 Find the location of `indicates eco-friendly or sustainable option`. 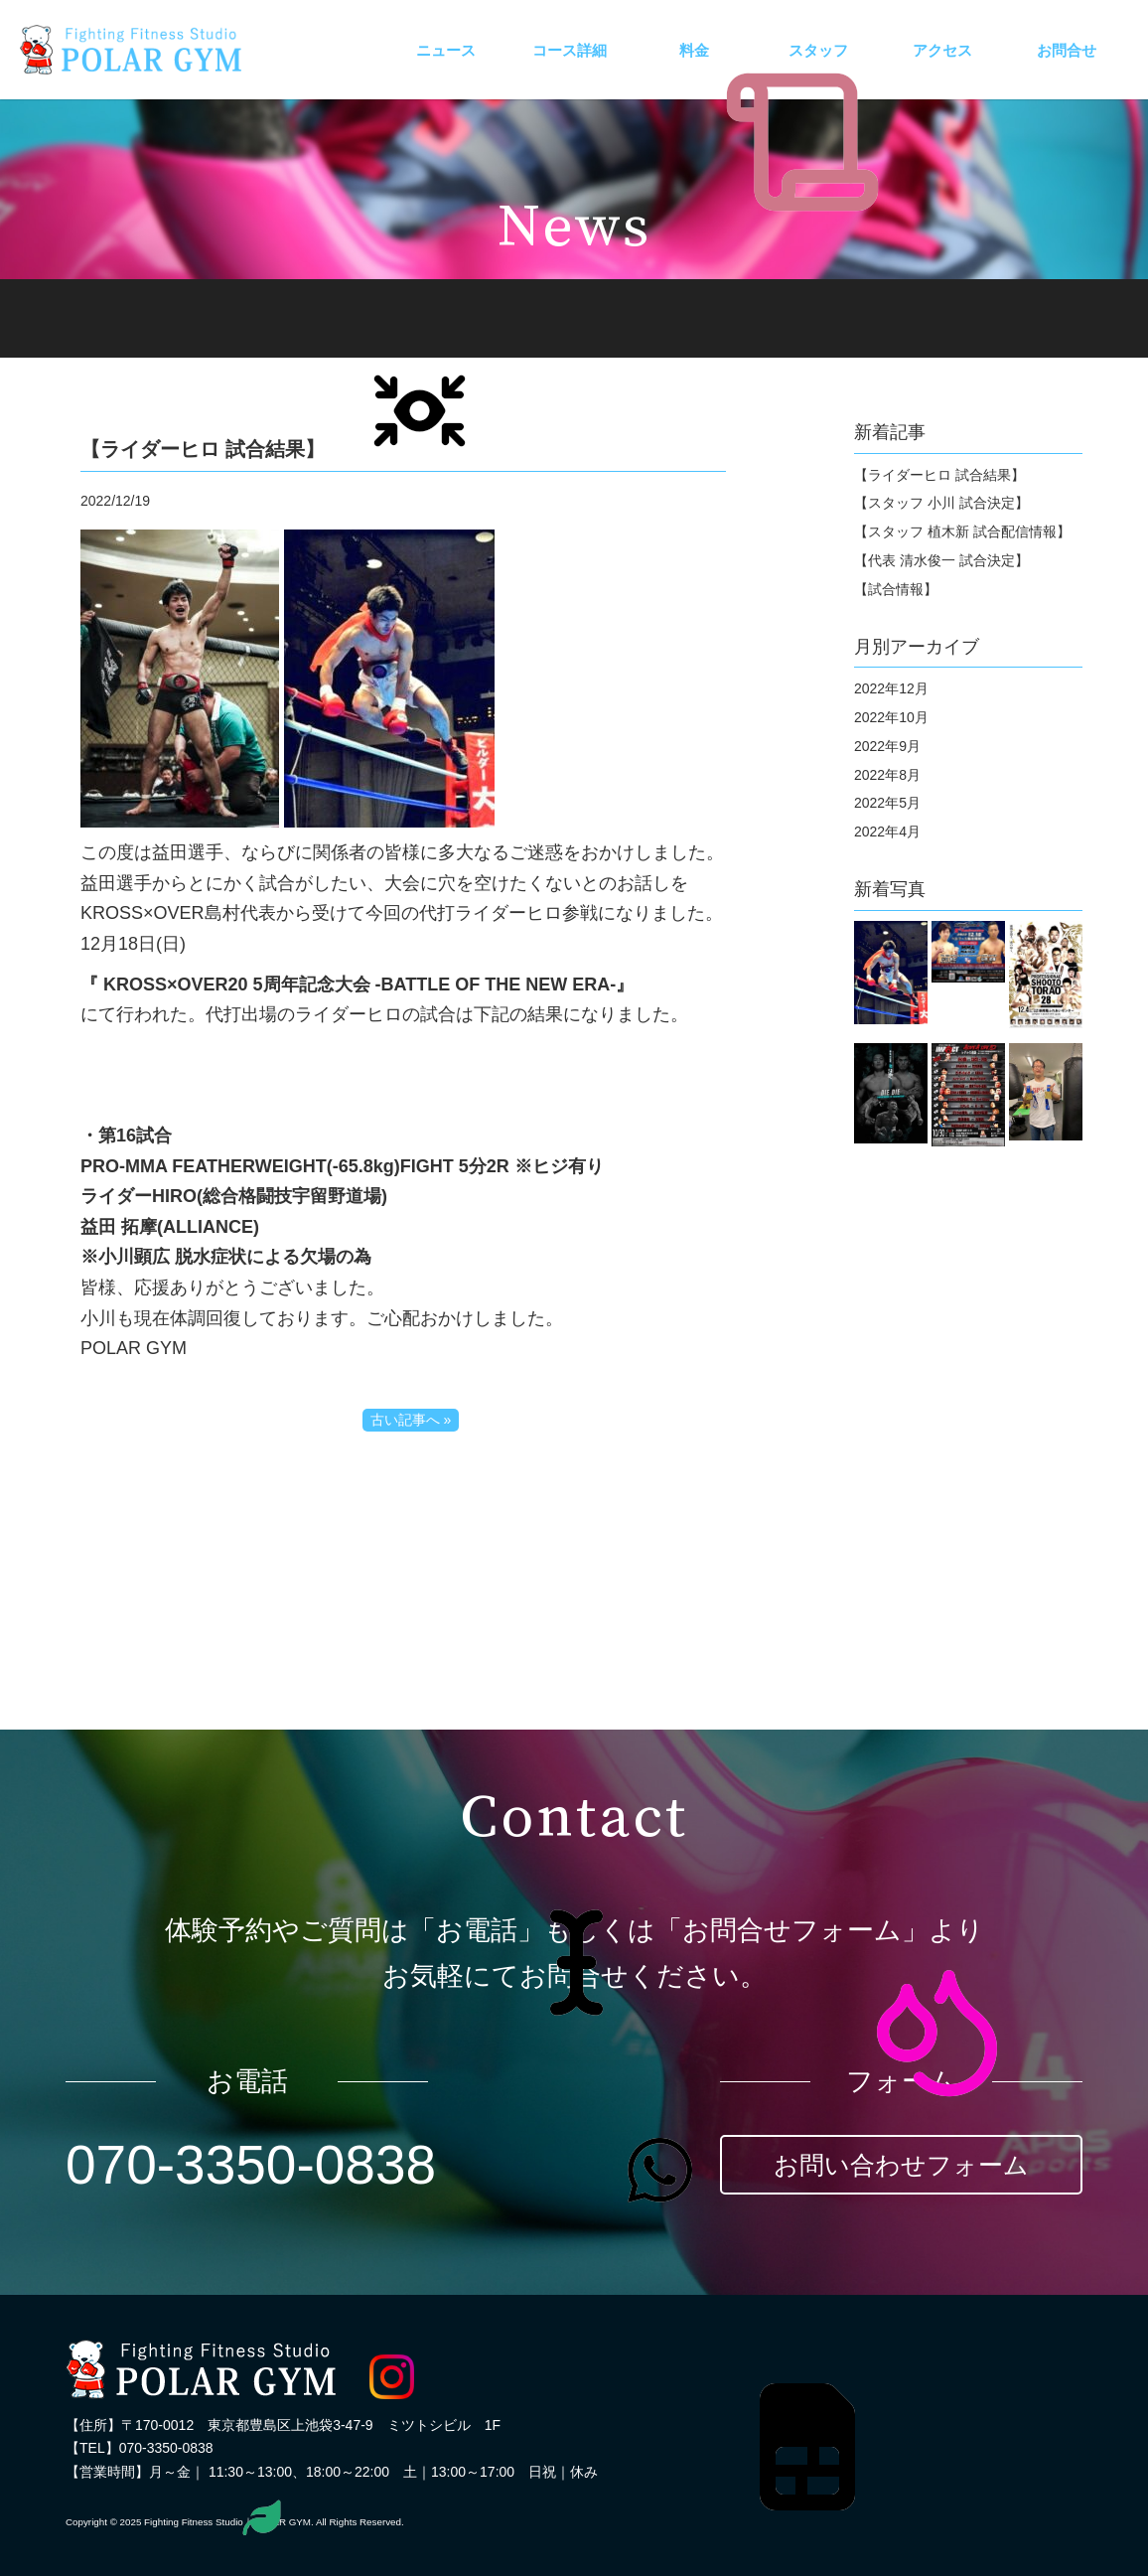

indicates eco-friendly or sustainable option is located at coordinates (261, 2518).